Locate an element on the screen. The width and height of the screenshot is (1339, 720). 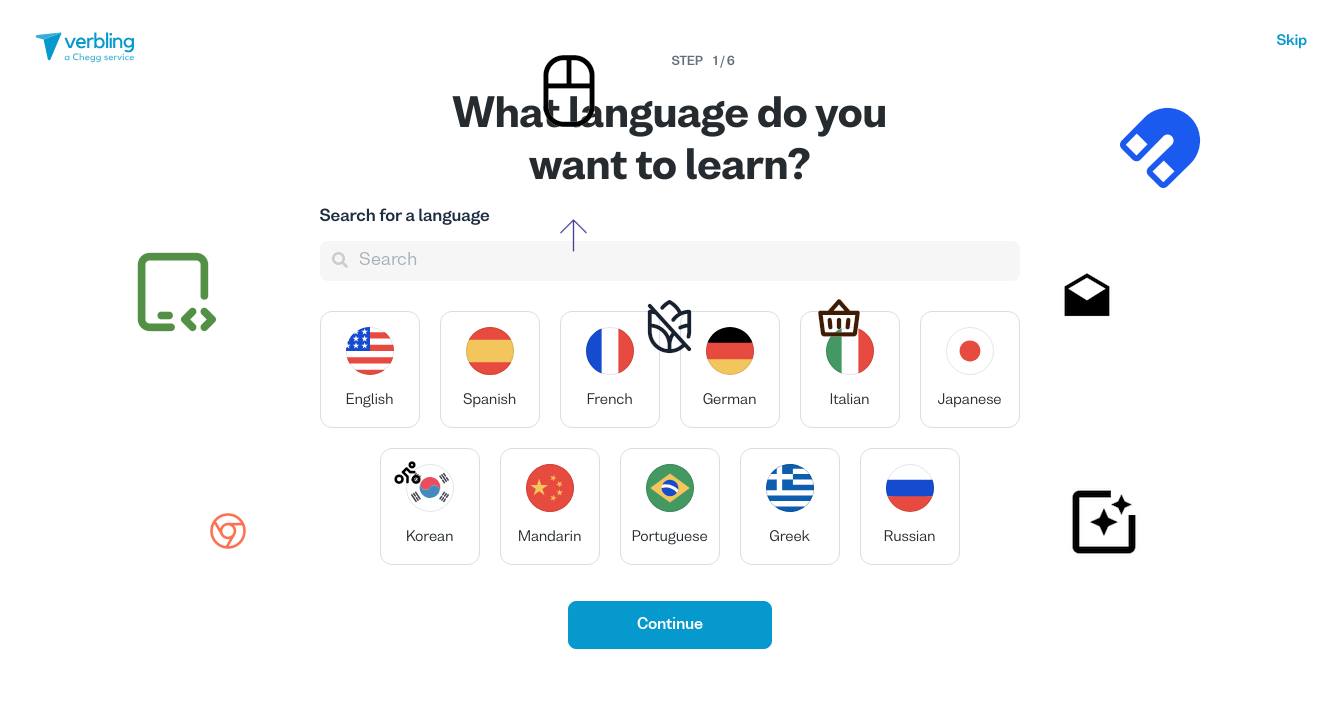
access cycling or bike-related features is located at coordinates (407, 473).